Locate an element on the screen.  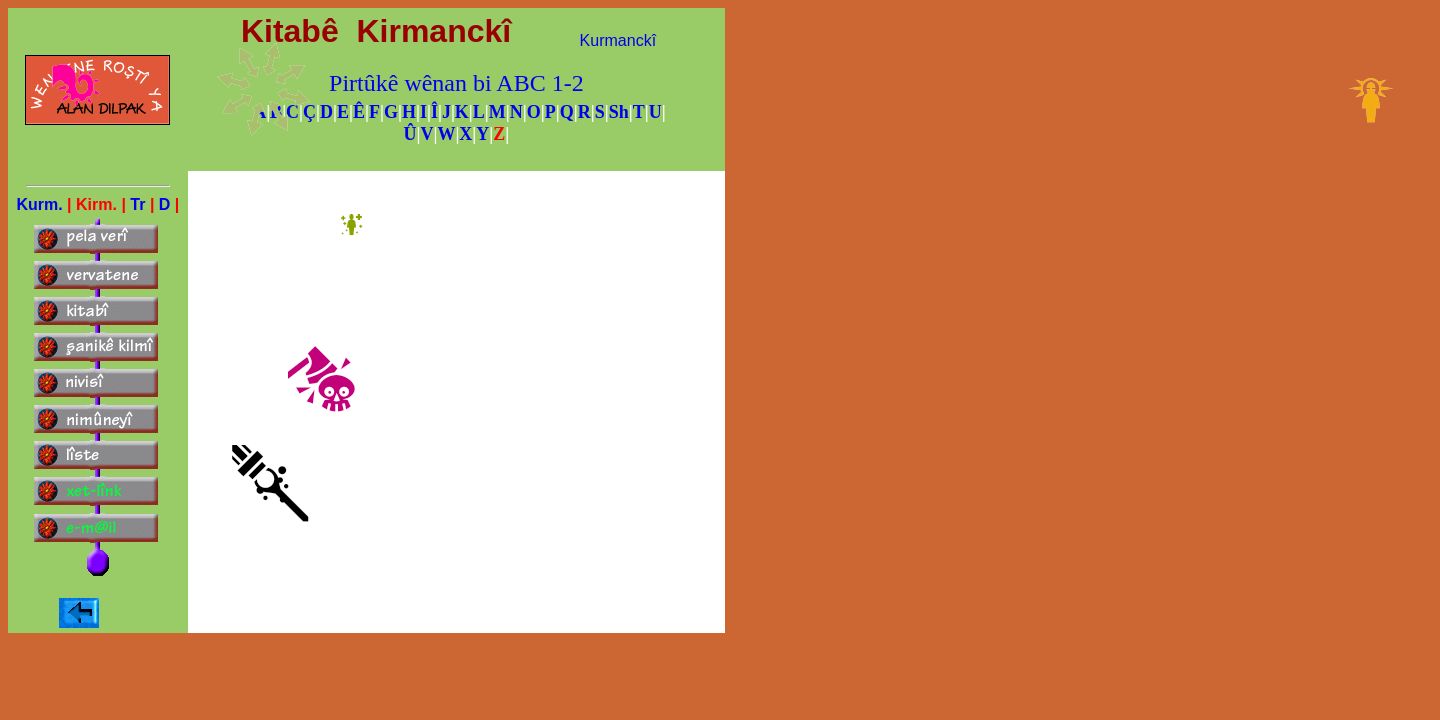
expand or distribute items outward is located at coordinates (263, 89).